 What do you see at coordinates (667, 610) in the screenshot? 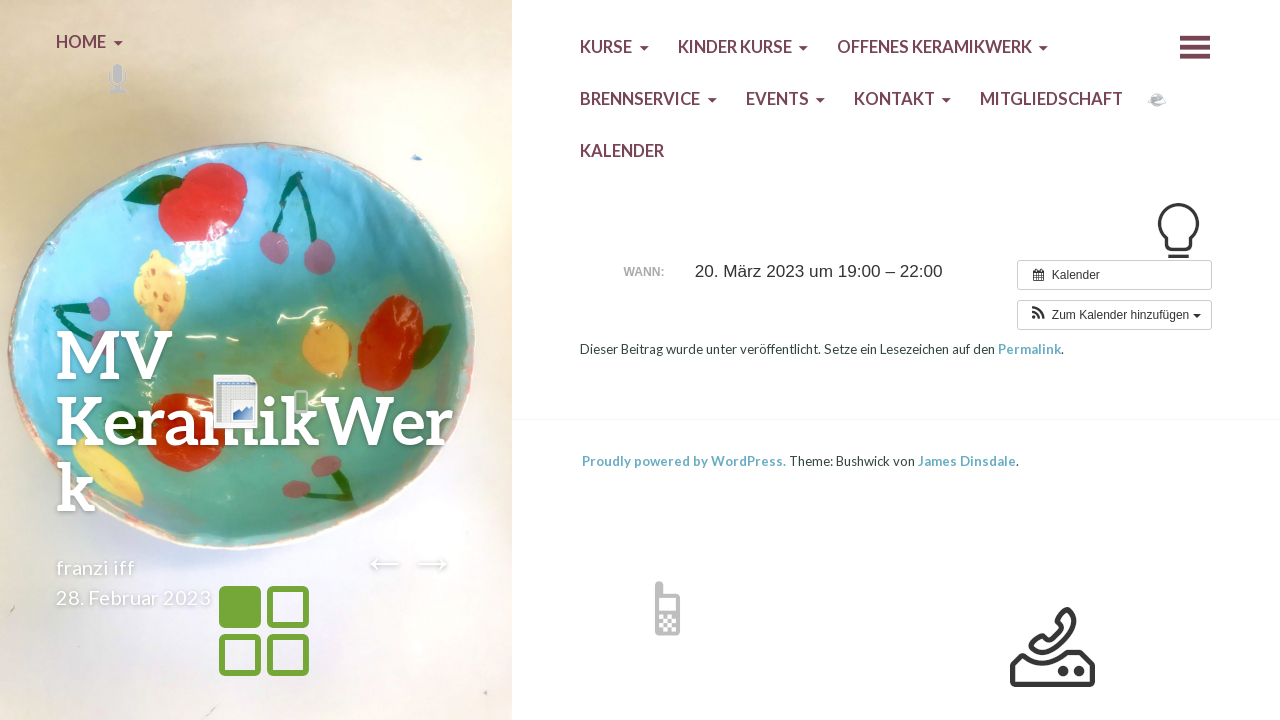
I see `make a phone call` at bounding box center [667, 610].